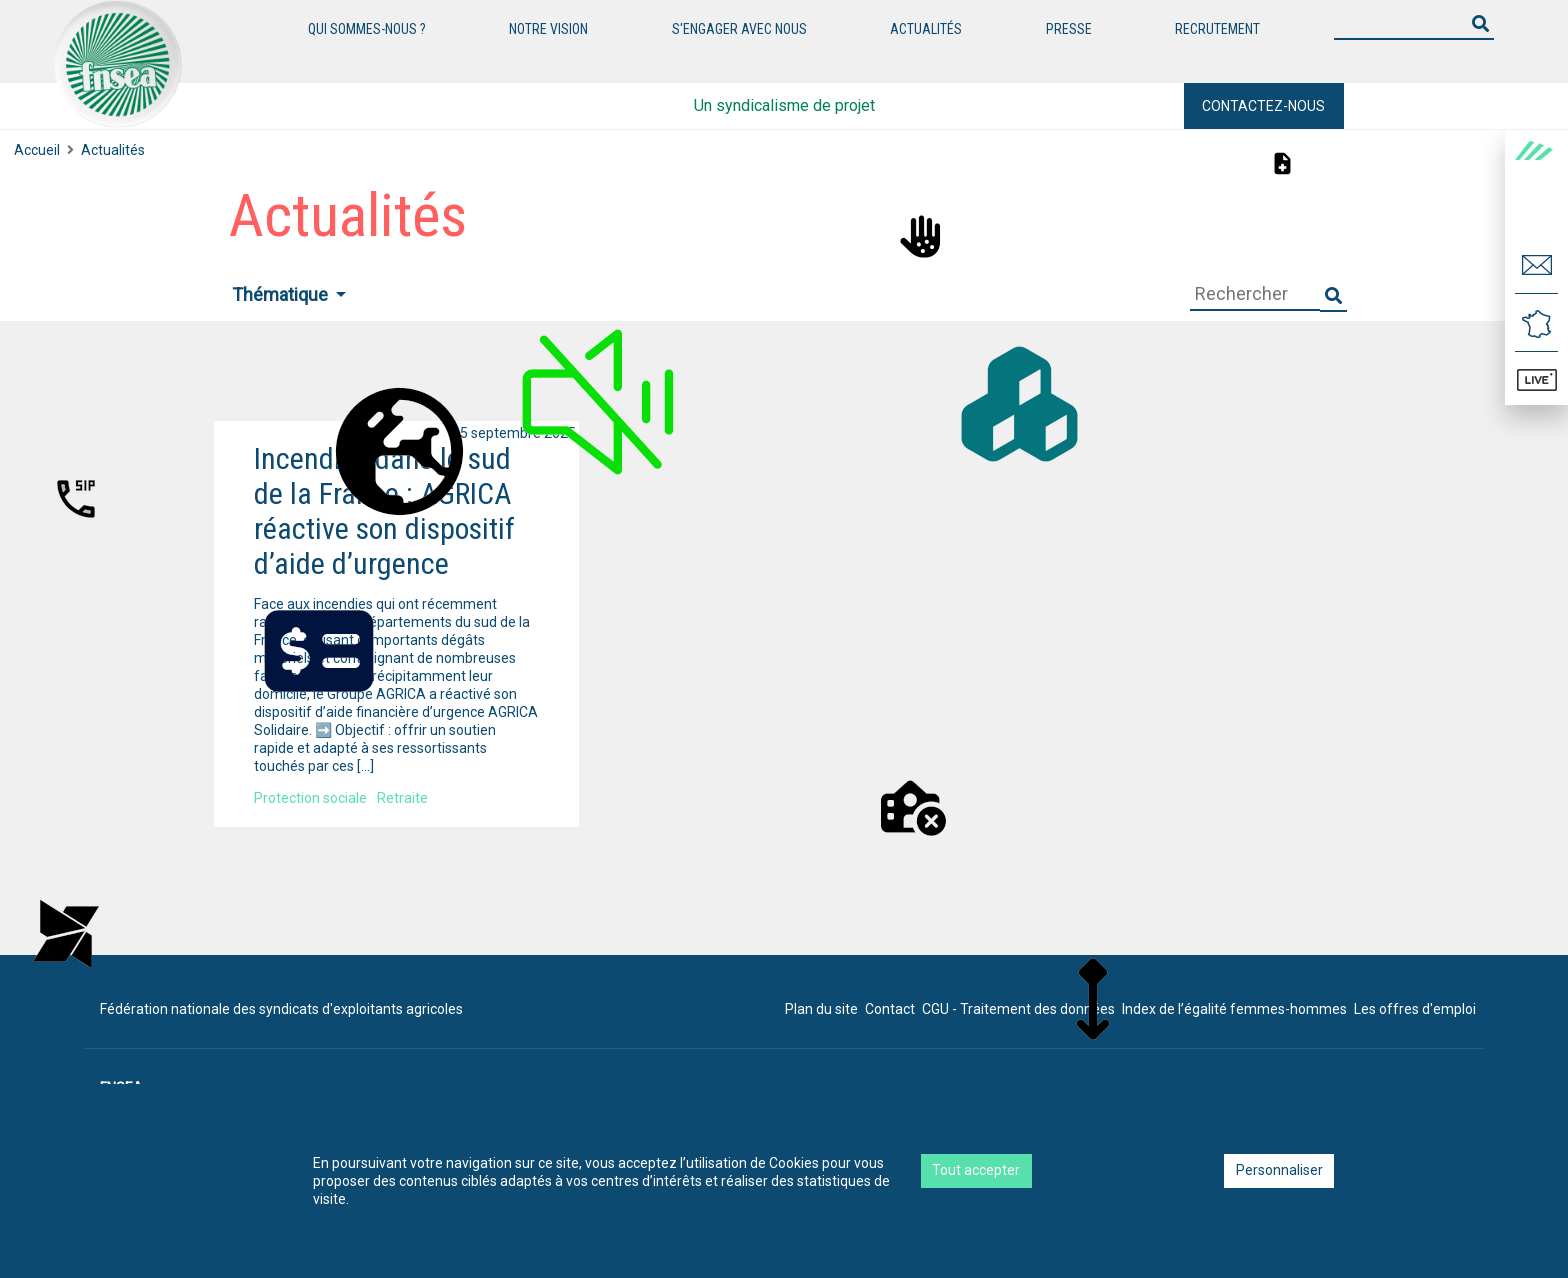 The width and height of the screenshot is (1568, 1278). Describe the element at coordinates (319, 651) in the screenshot. I see `view or manage payment methods` at that location.